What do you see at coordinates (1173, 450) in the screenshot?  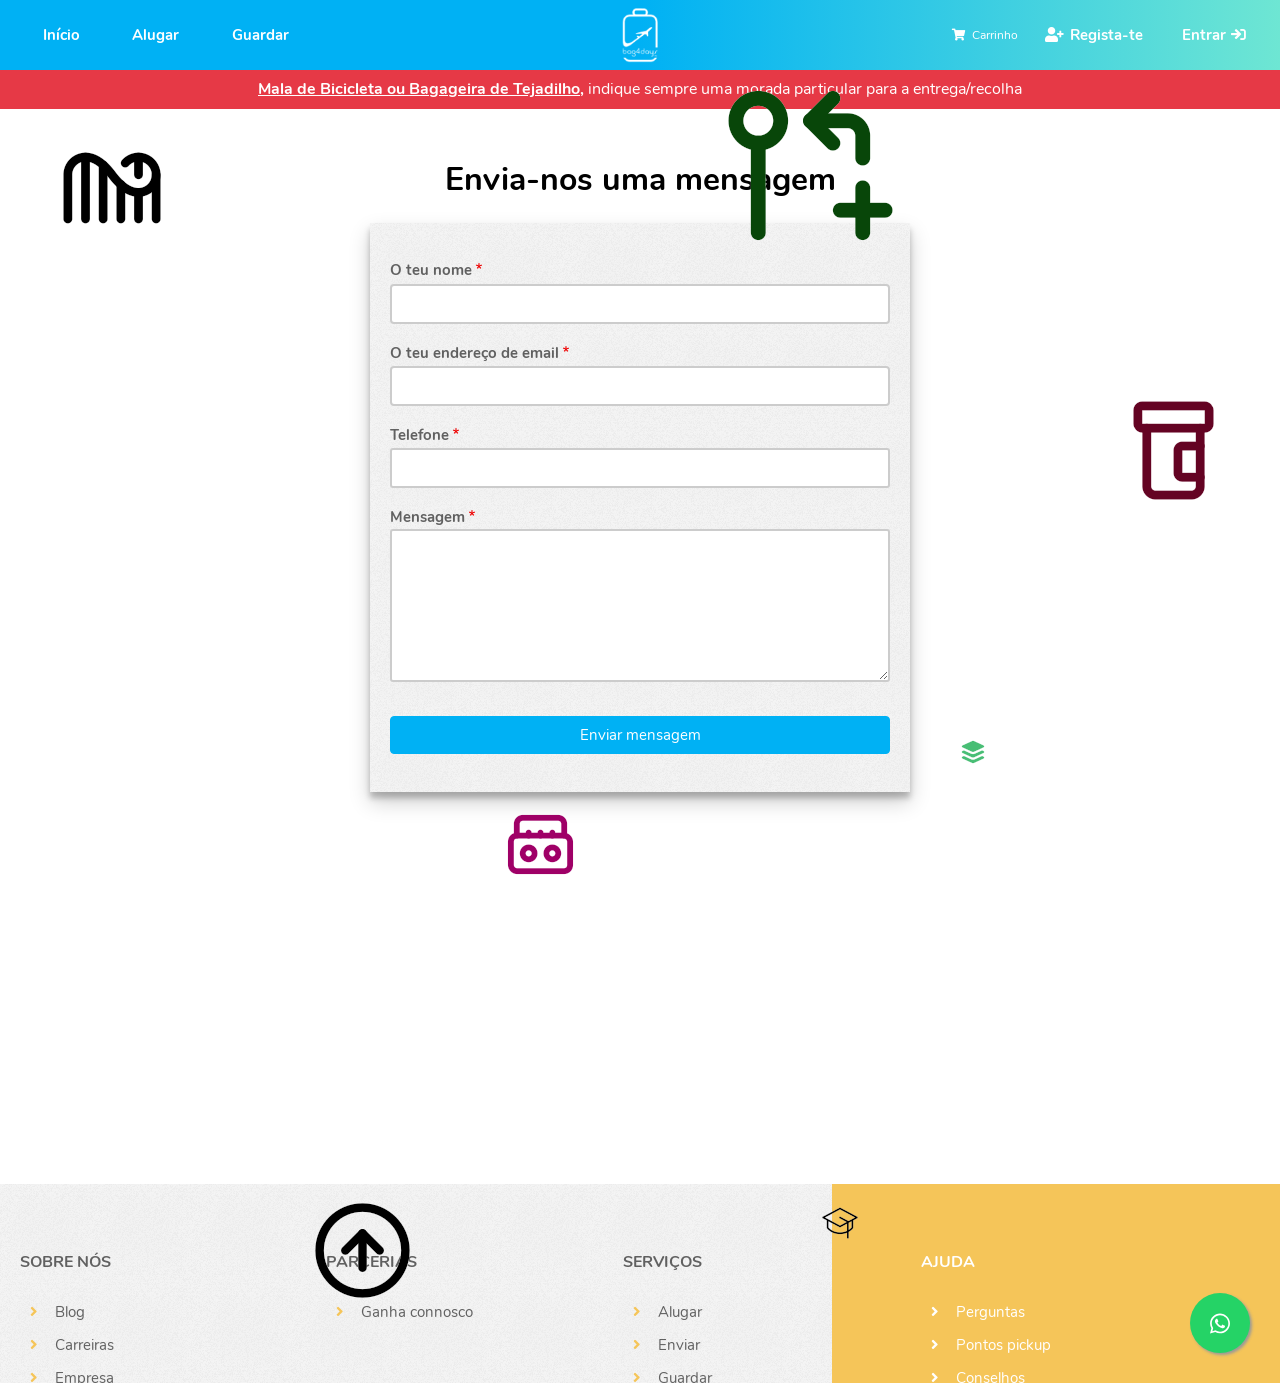 I see `view medication information` at bounding box center [1173, 450].